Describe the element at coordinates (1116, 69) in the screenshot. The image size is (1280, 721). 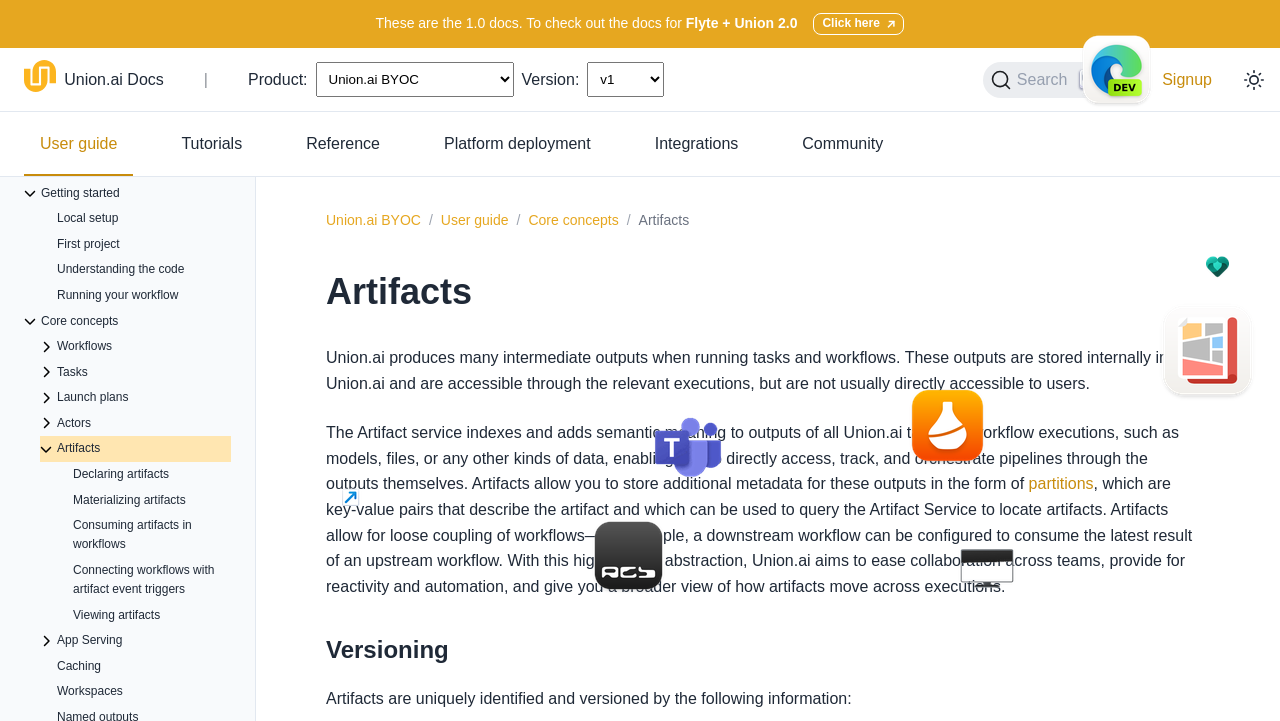
I see `open microsoft edge dev browser` at that location.